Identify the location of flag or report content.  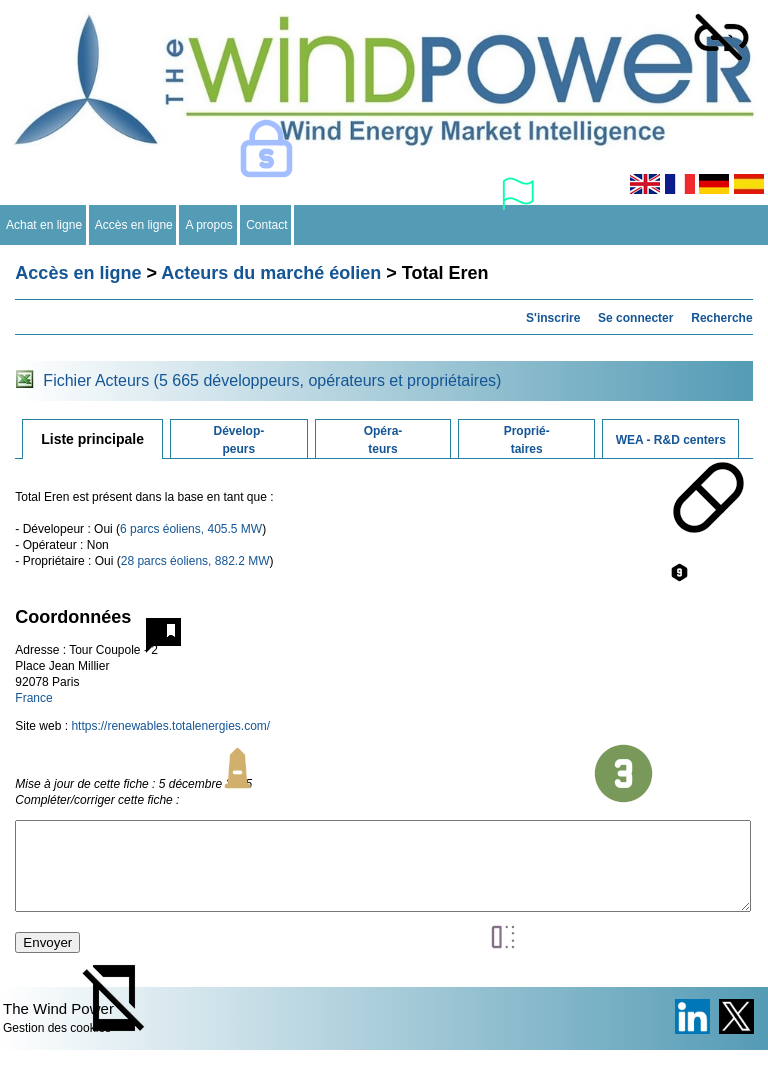
(517, 193).